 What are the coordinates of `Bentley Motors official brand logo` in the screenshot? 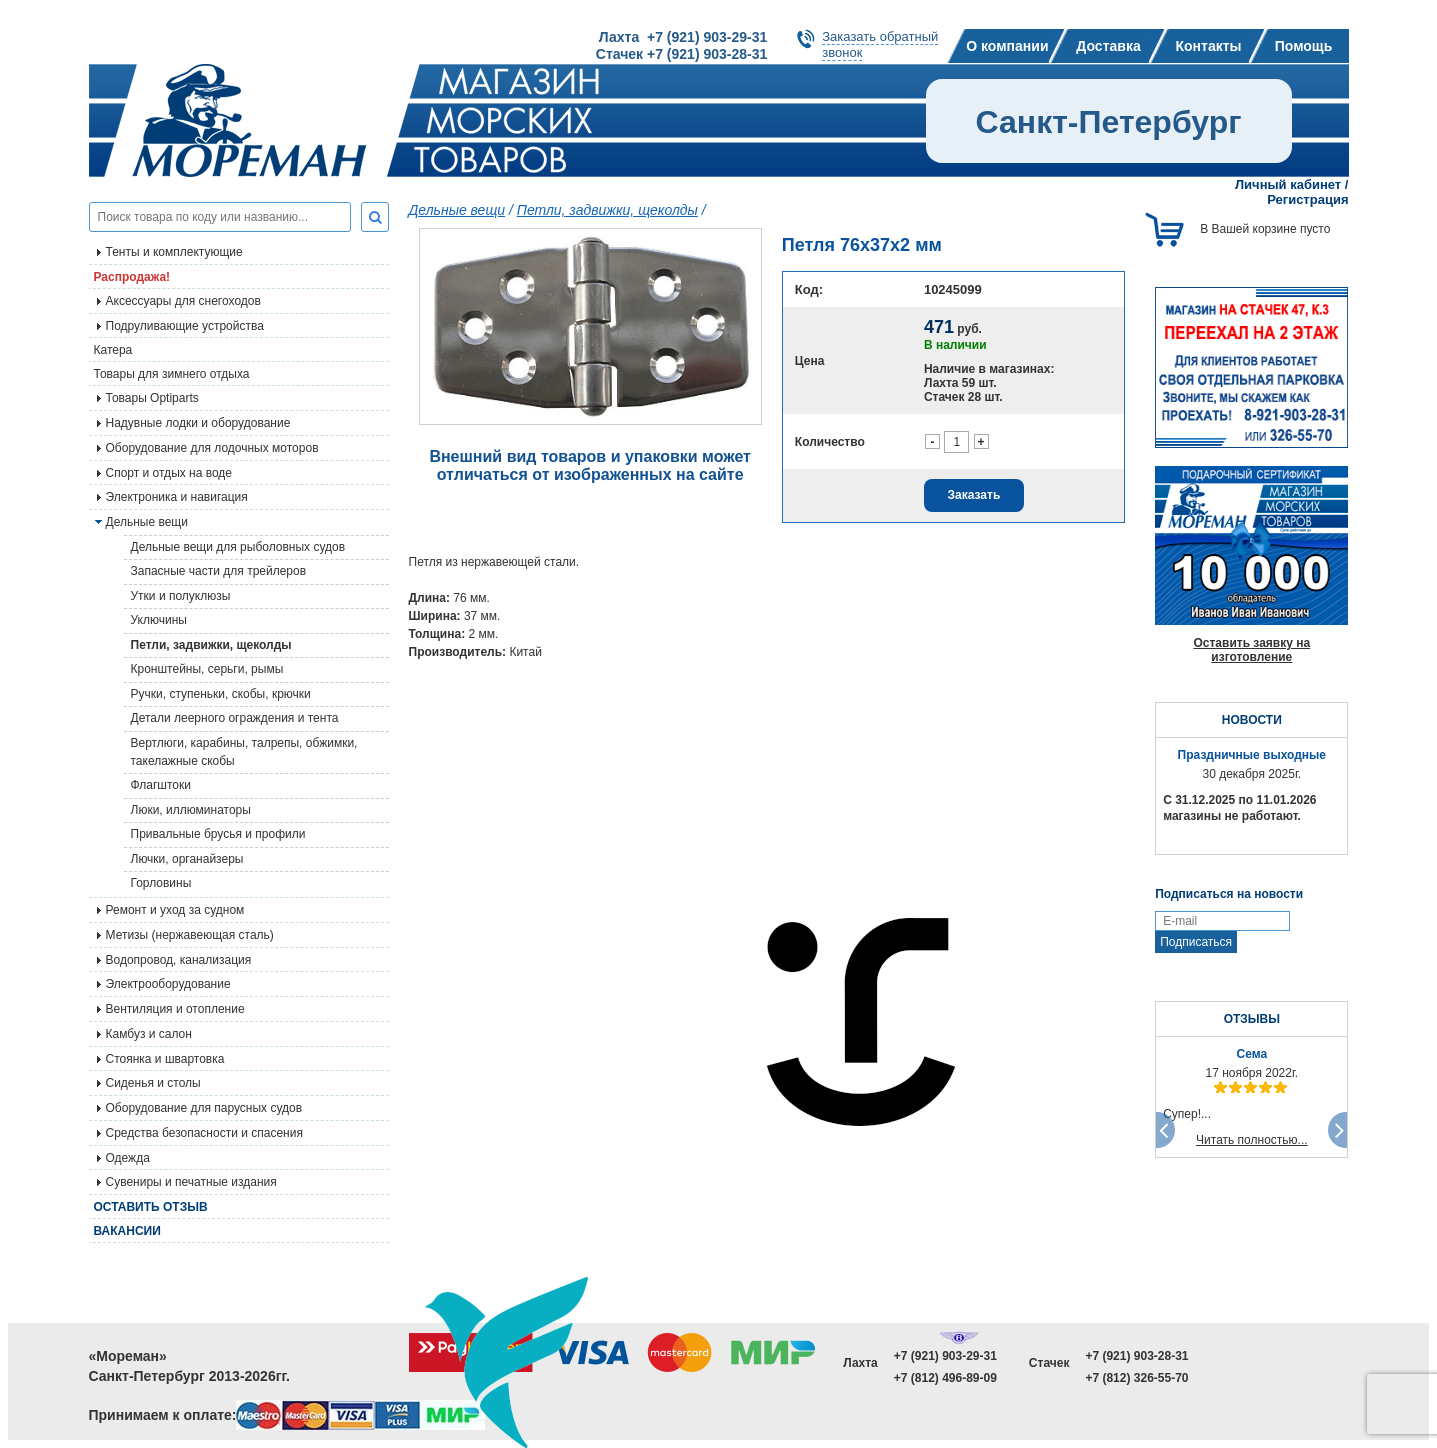 It's located at (959, 1338).